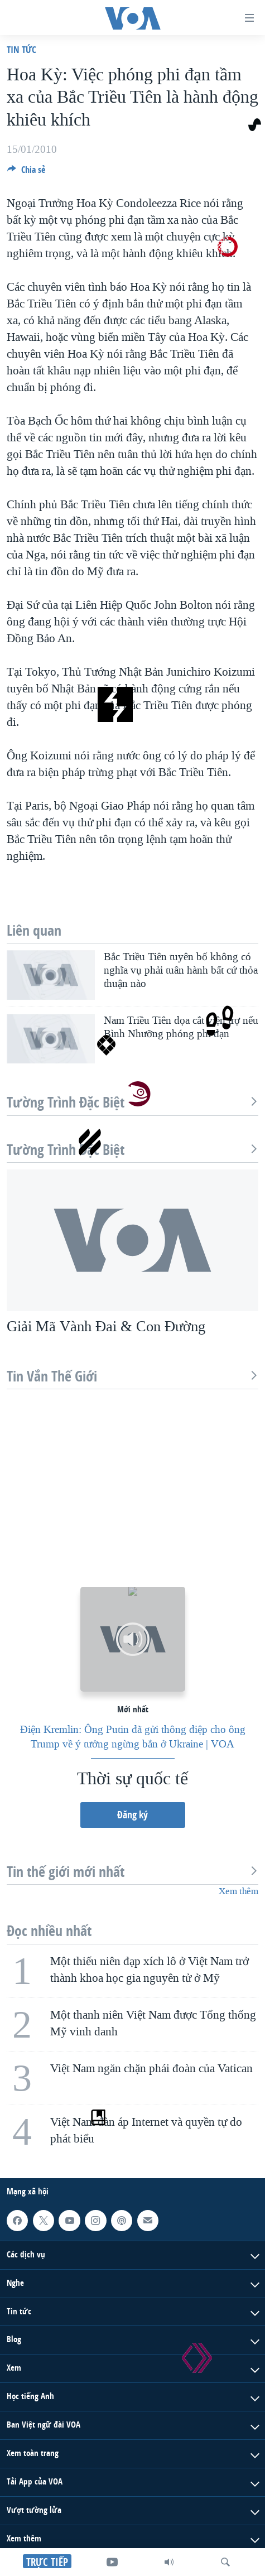 This screenshot has width=265, height=2576. What do you see at coordinates (139, 1094) in the screenshot?
I see `openSUSE Linux distribution logo` at bounding box center [139, 1094].